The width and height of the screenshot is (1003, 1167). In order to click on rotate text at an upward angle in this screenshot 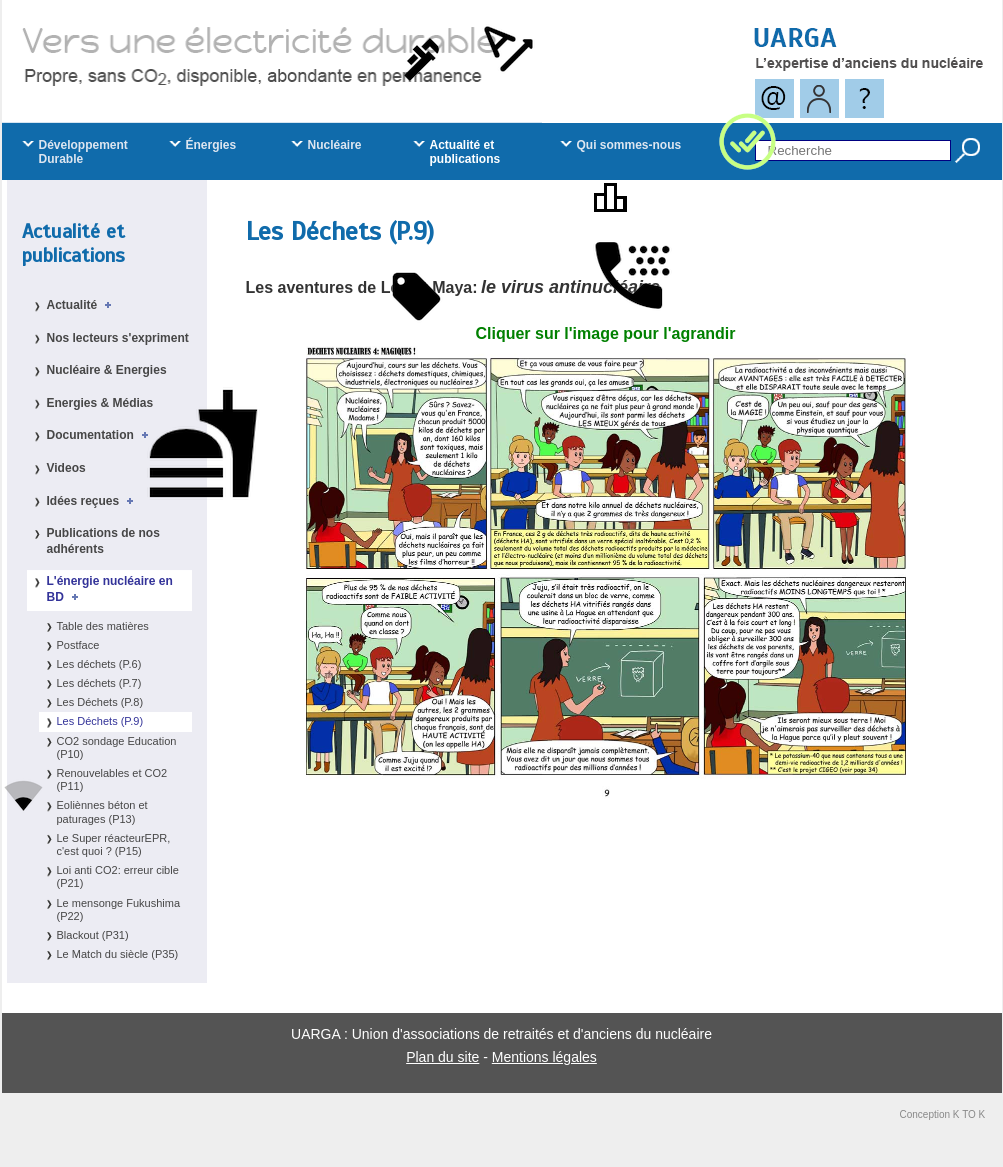, I will do `click(507, 47)`.